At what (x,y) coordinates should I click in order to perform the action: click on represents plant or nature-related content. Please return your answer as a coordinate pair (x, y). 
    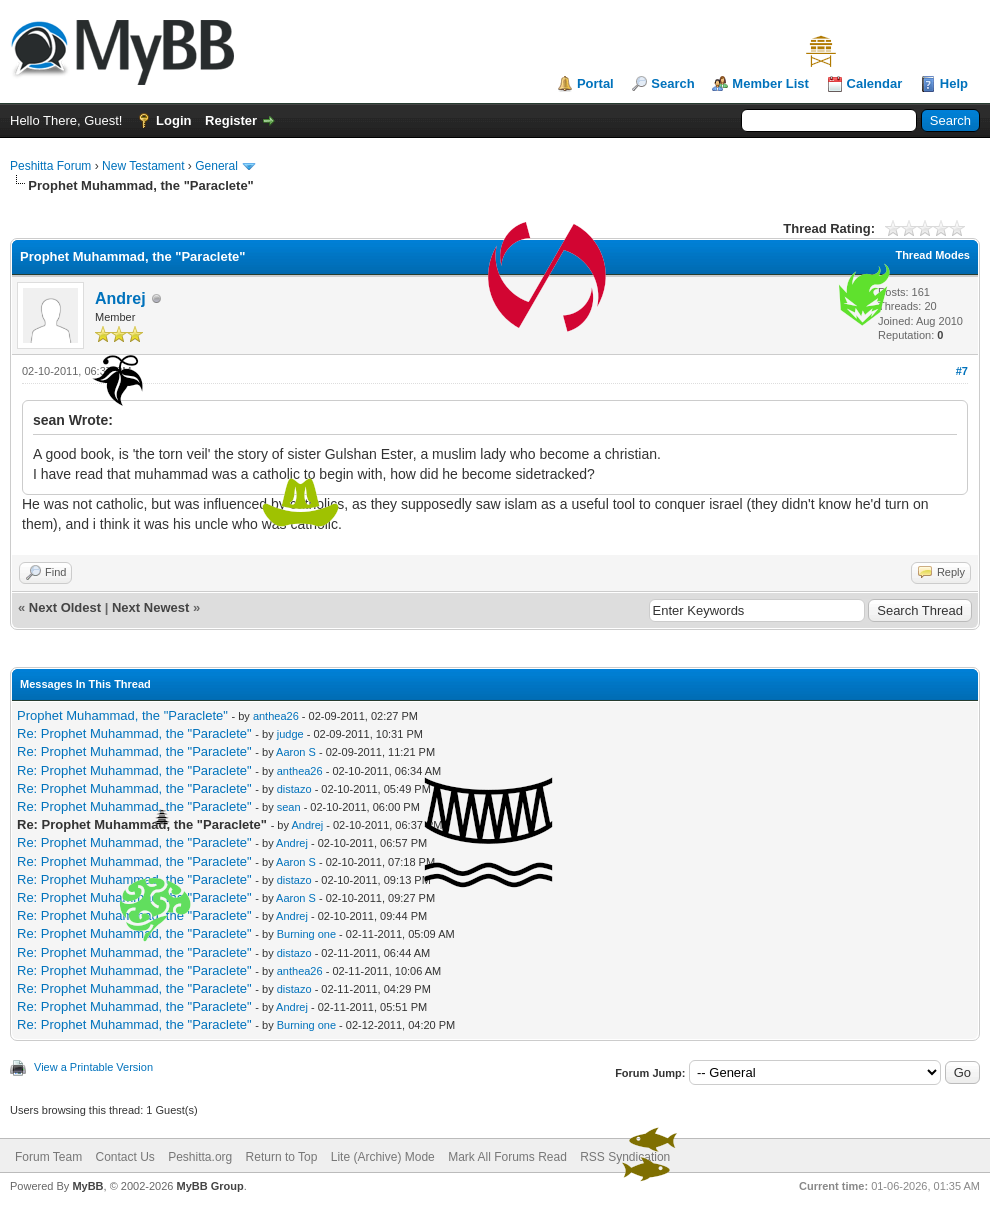
    Looking at the image, I should click on (117, 380).